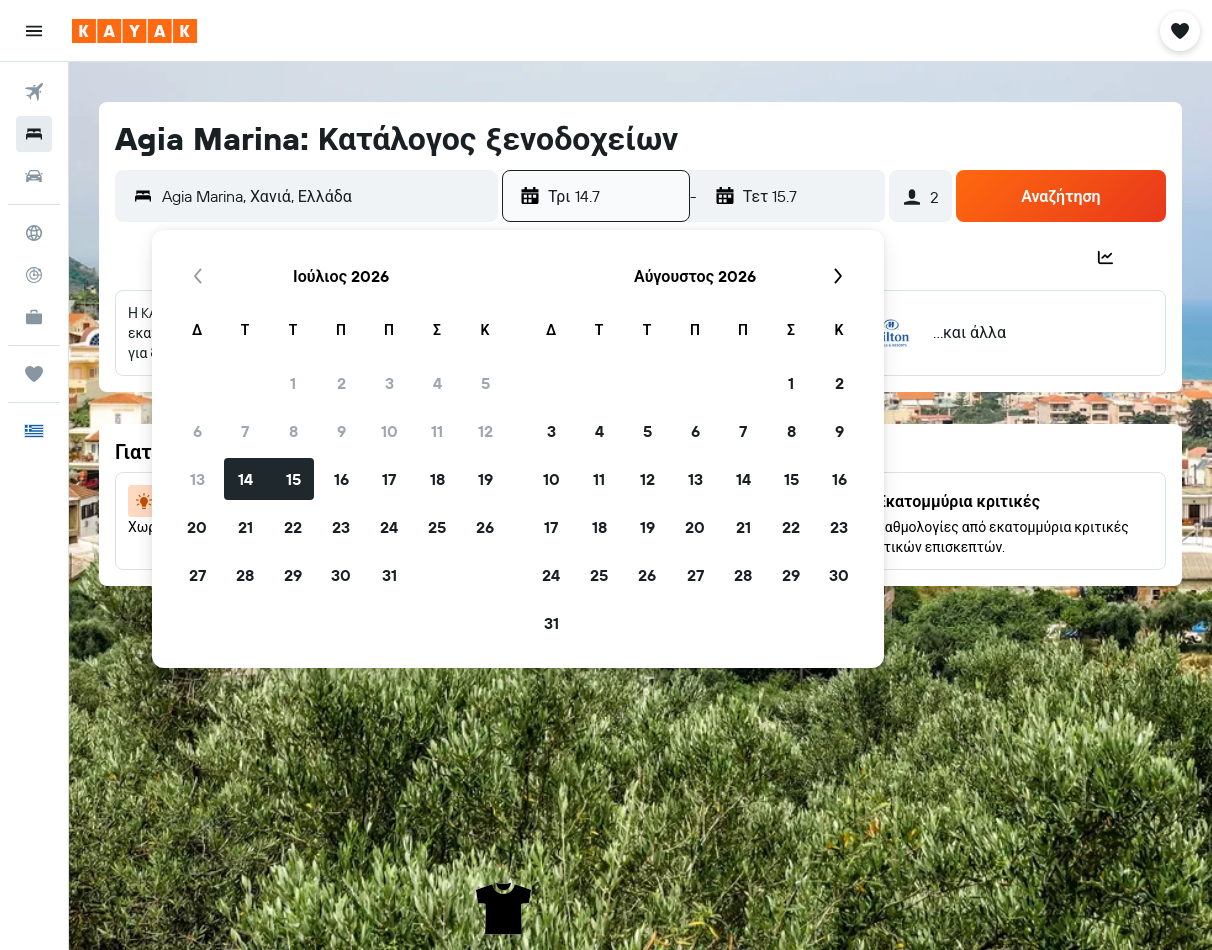  I want to click on browse clothing or apparel items, so click(503, 908).